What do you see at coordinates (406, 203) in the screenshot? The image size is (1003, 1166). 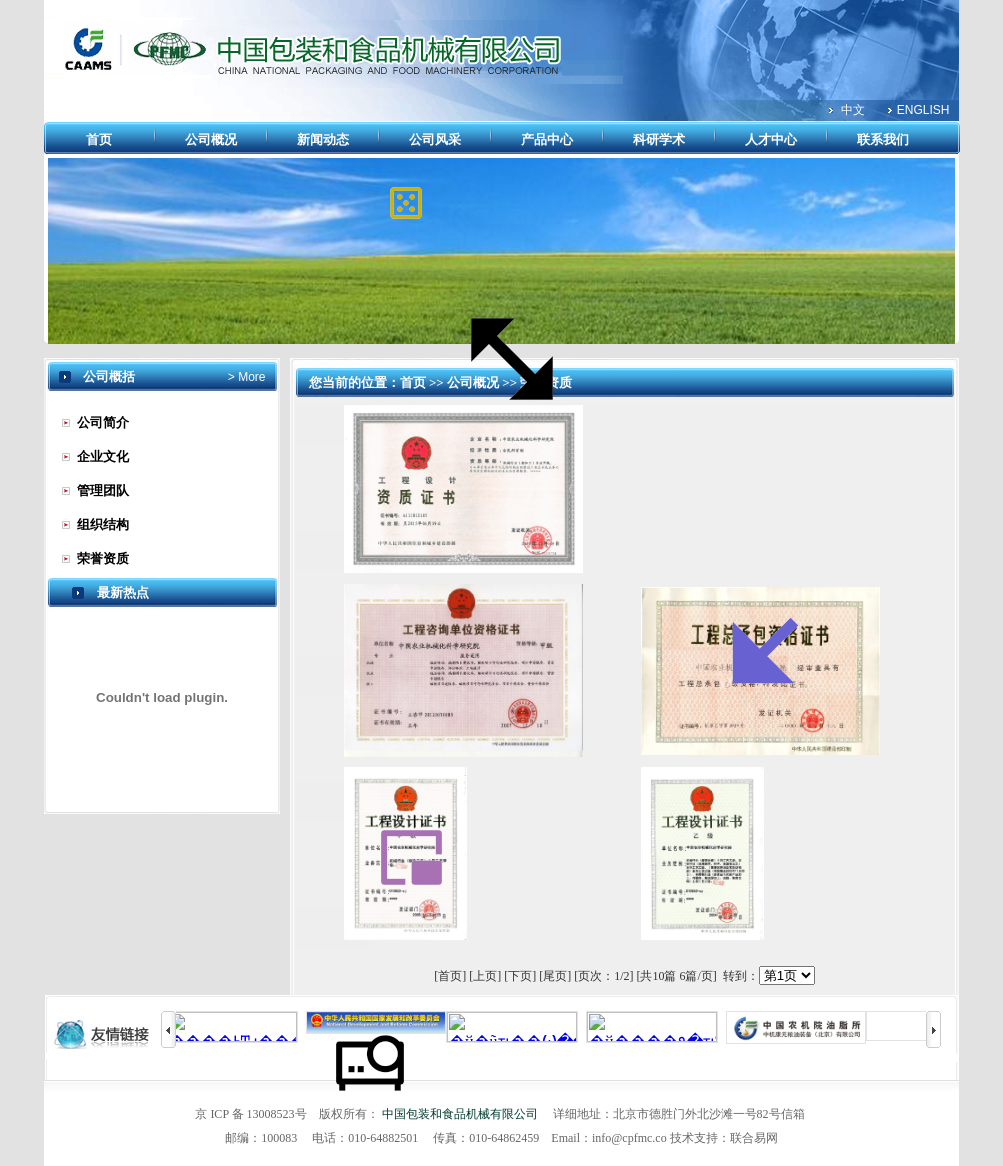 I see `randomize or shuffle content` at bounding box center [406, 203].